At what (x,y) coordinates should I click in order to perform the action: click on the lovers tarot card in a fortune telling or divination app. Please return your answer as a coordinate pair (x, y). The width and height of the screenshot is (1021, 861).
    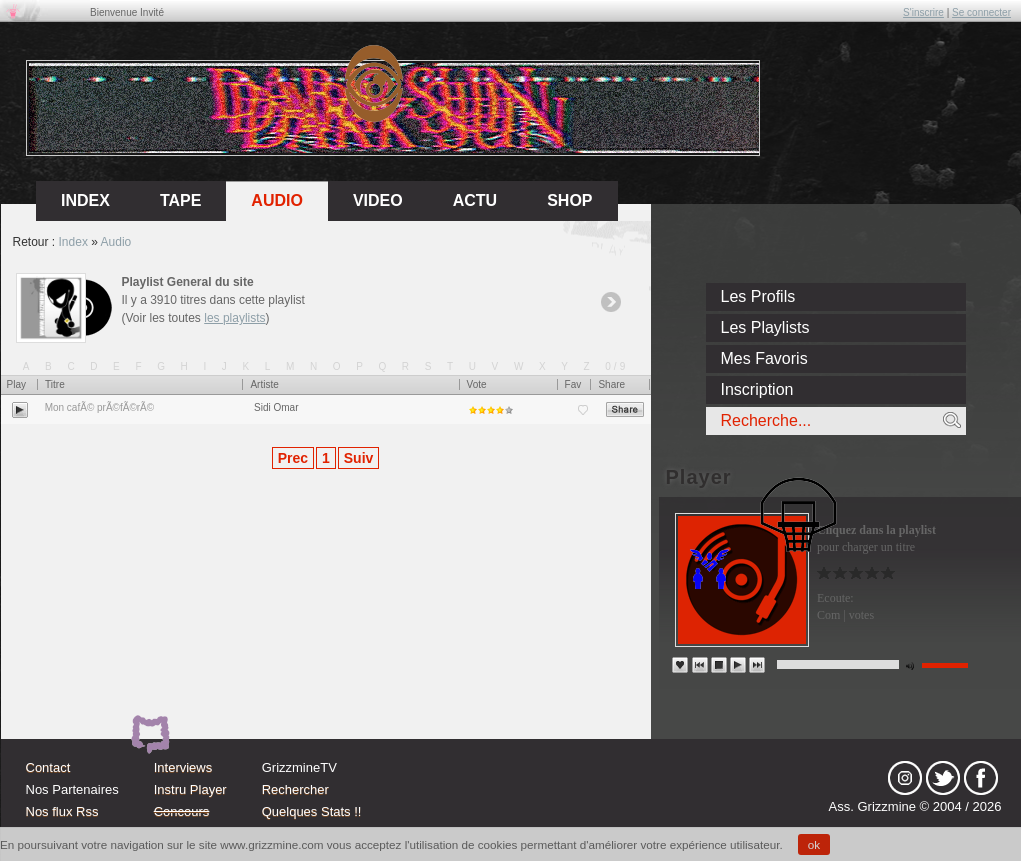
    Looking at the image, I should click on (709, 569).